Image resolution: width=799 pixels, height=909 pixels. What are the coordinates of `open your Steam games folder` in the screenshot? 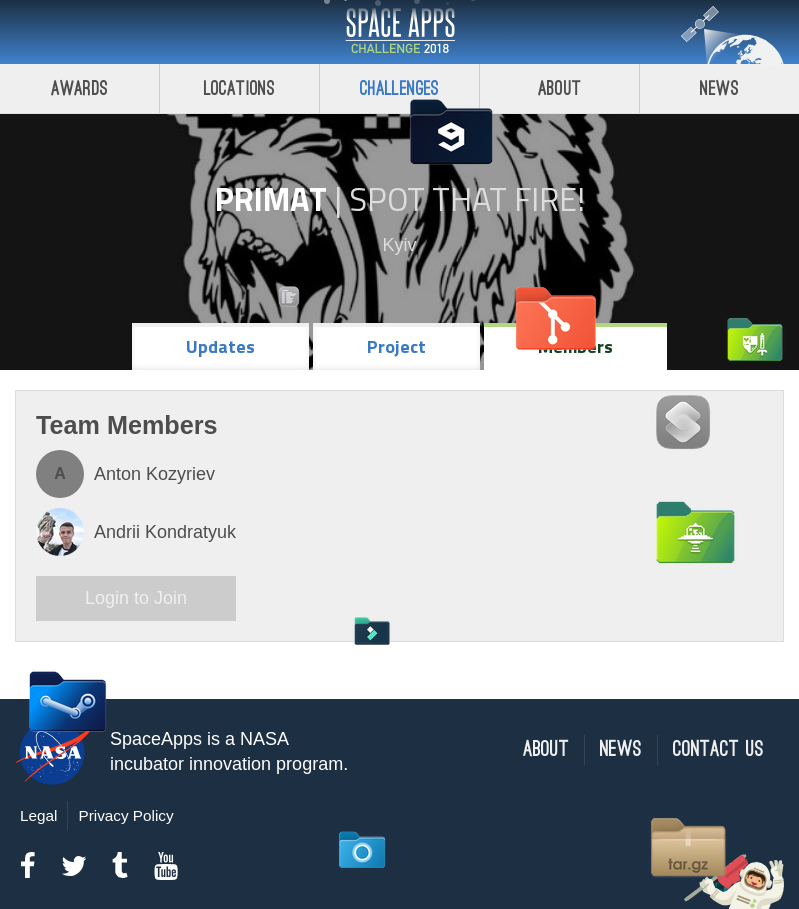 It's located at (67, 703).